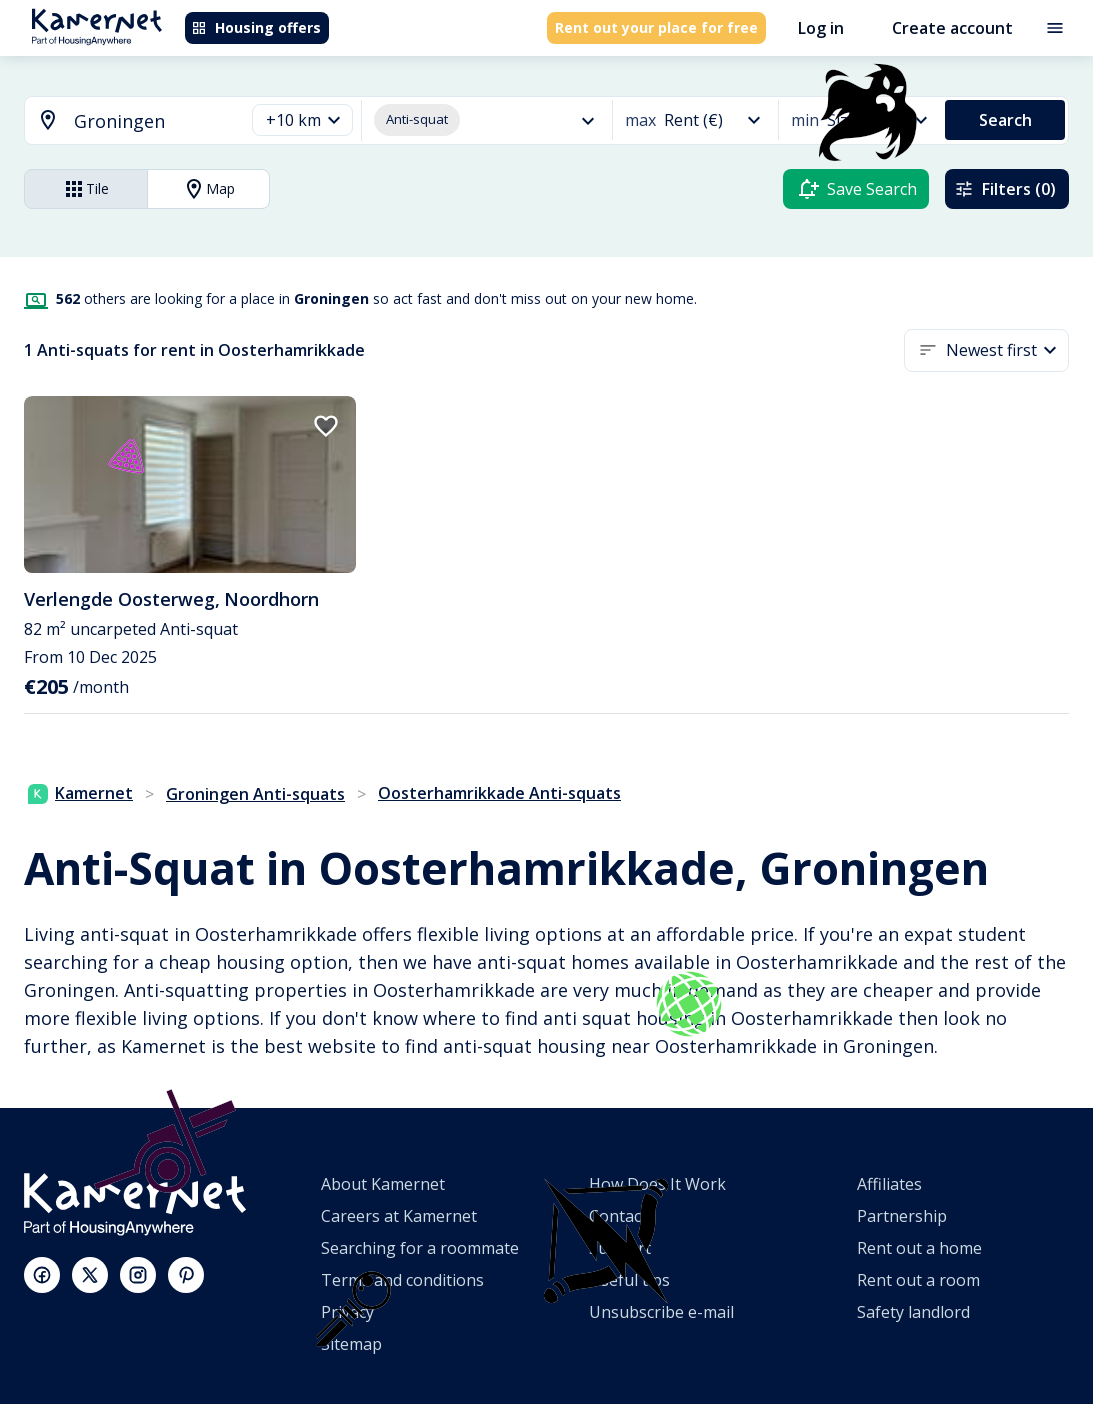  I want to click on start a new game of pool, so click(126, 456).